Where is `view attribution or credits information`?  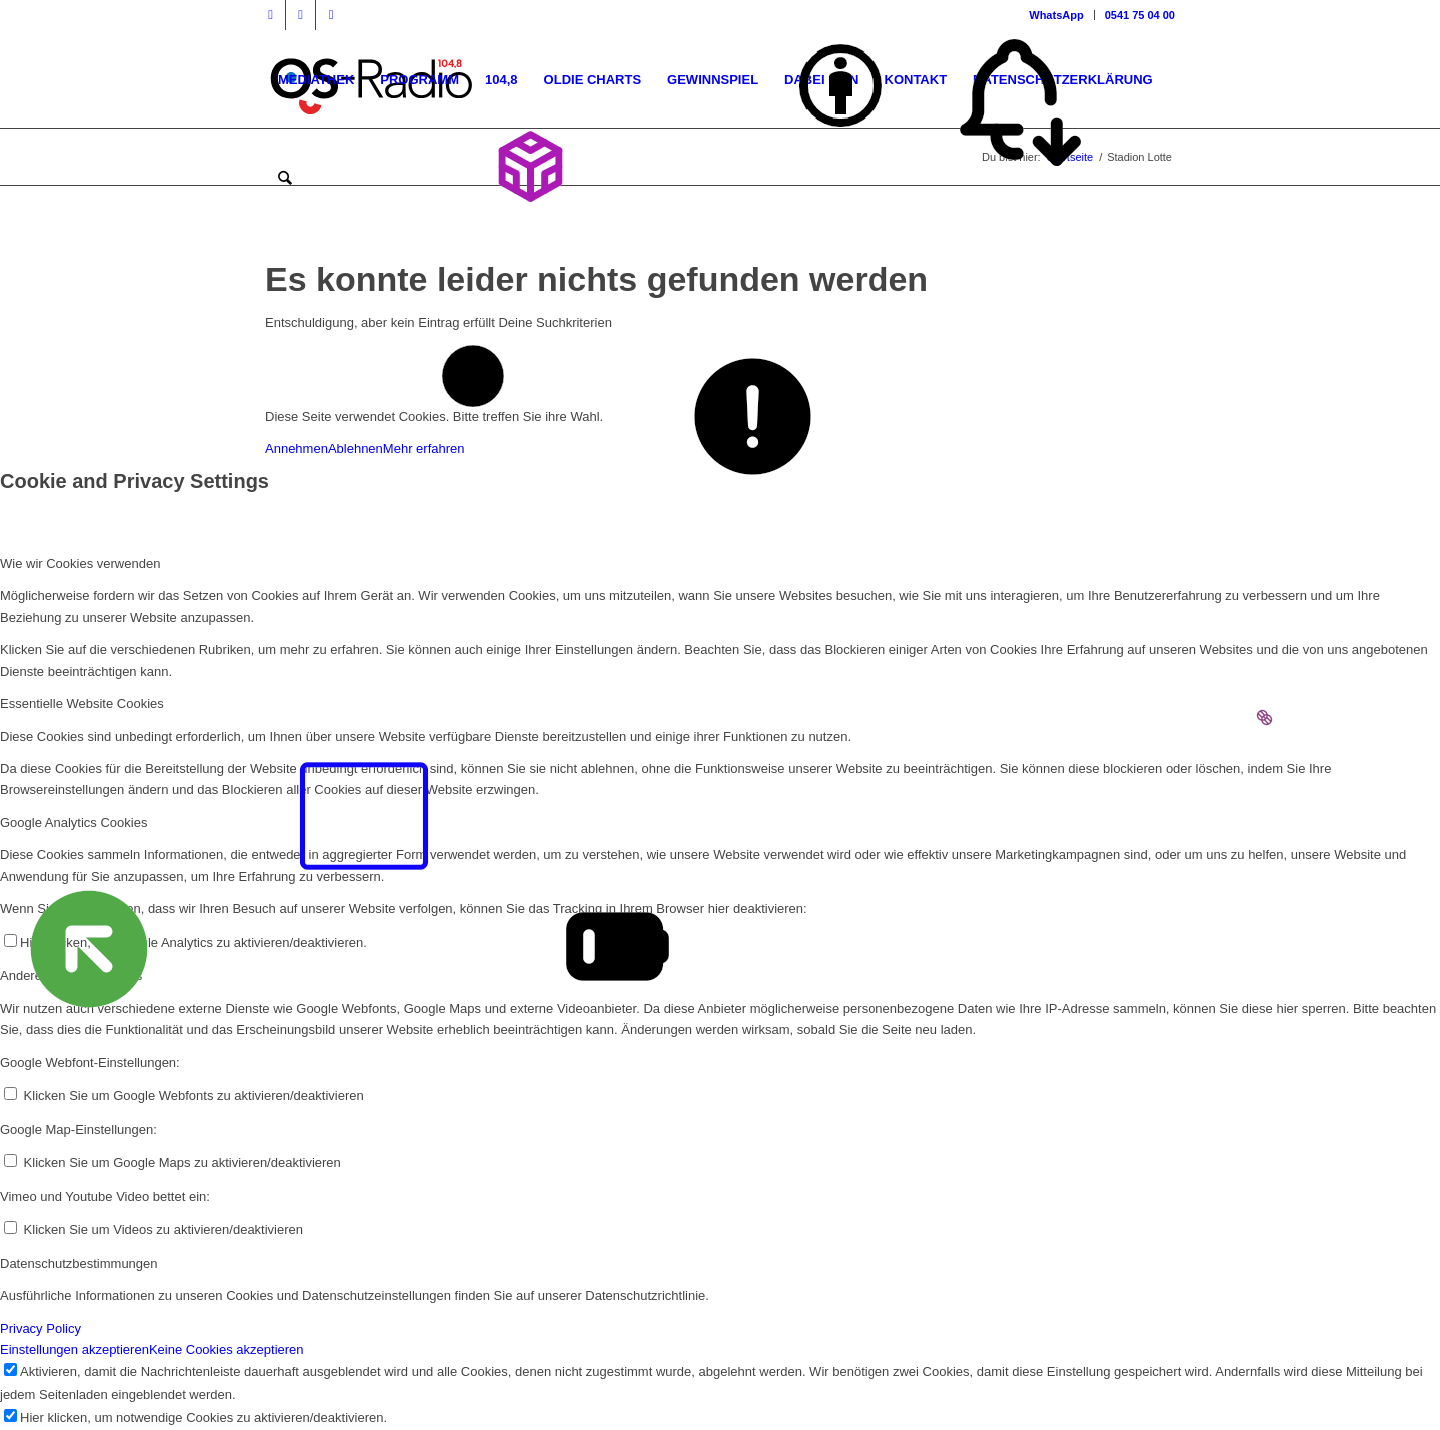 view attribution or credits information is located at coordinates (840, 85).